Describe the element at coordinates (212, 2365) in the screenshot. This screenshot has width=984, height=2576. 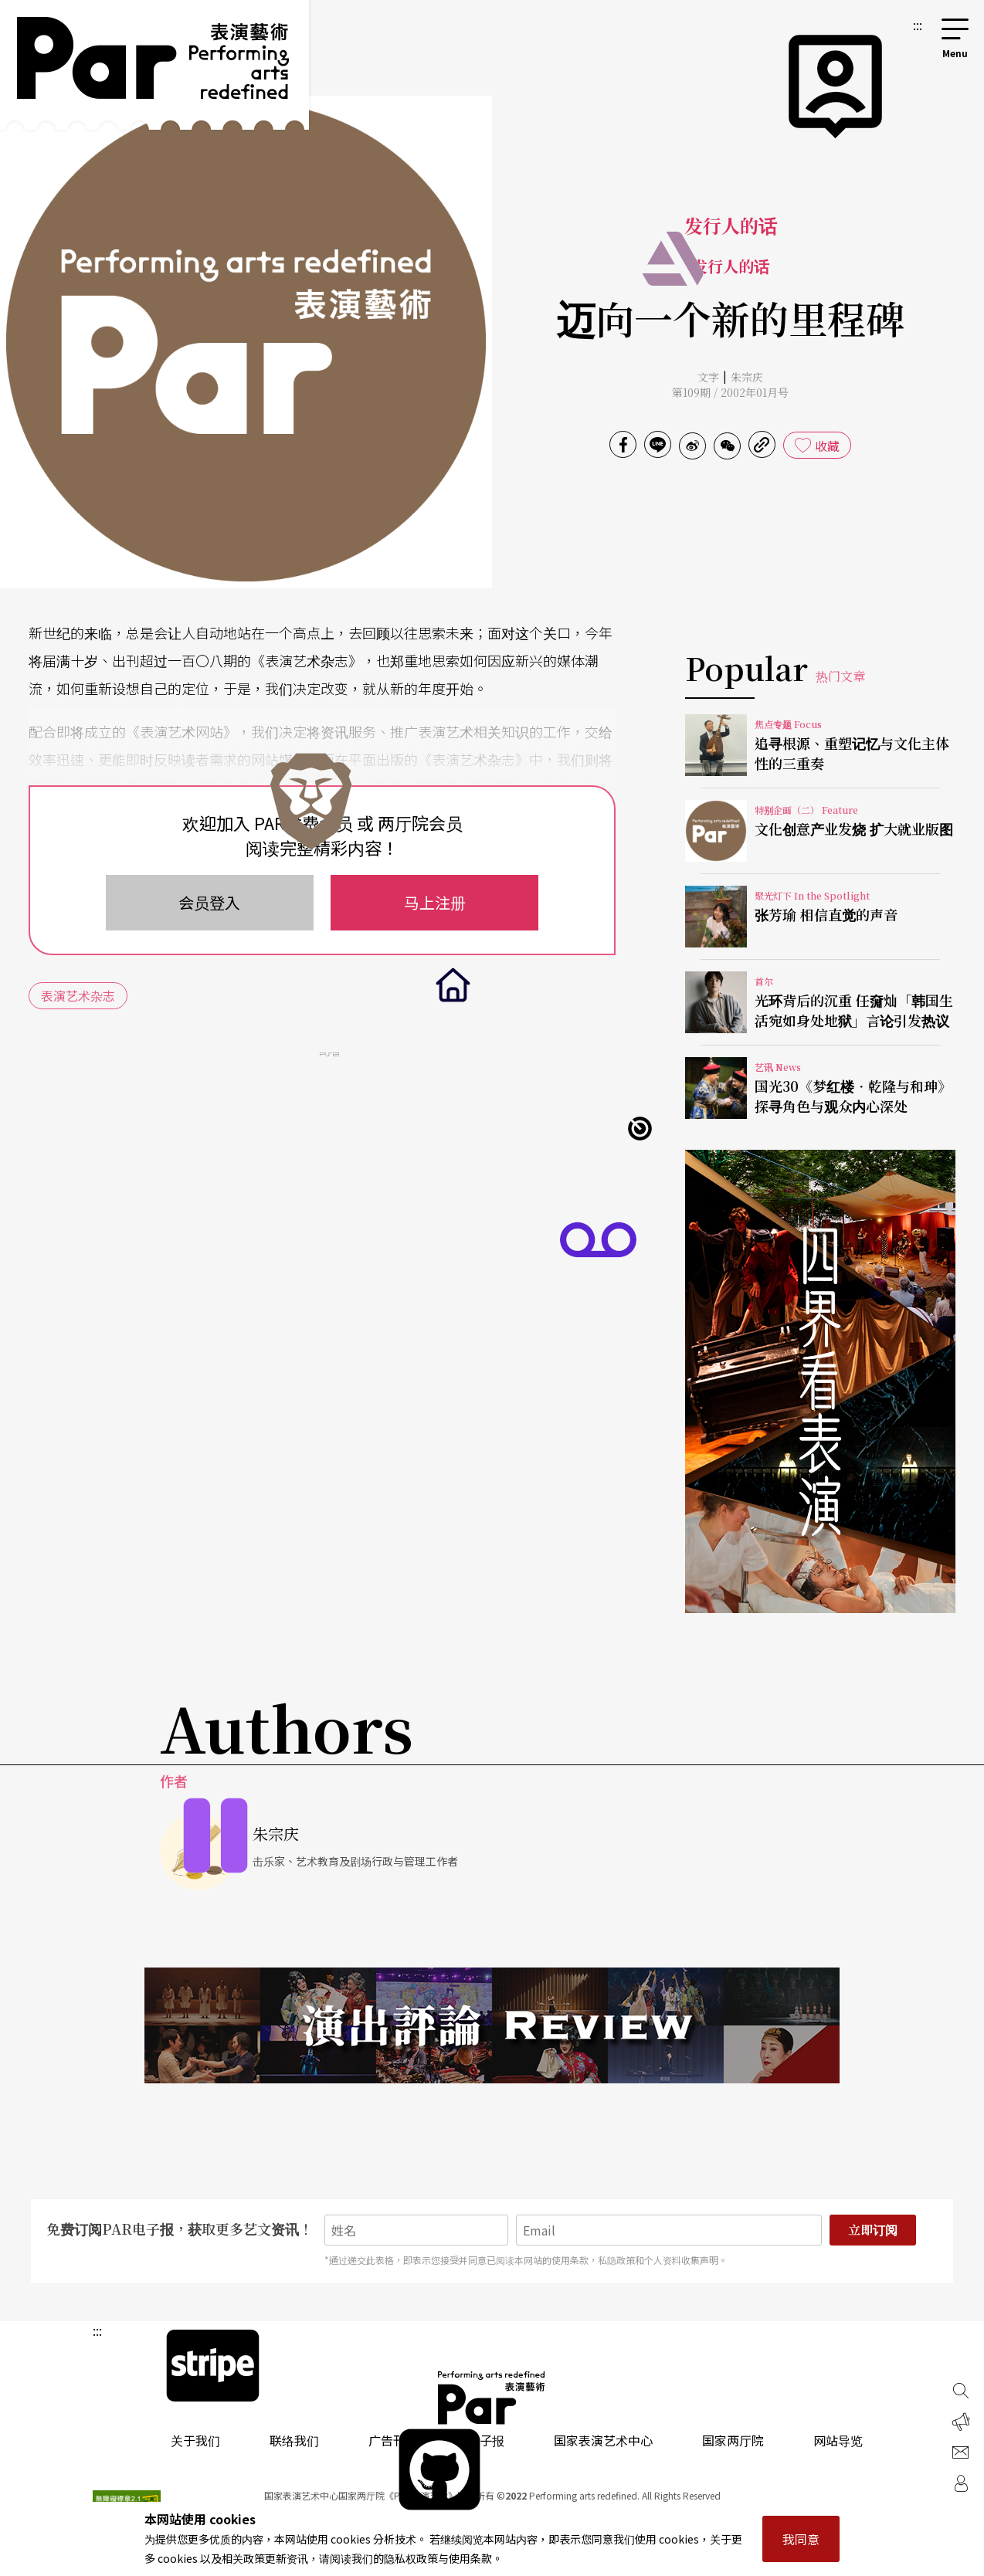
I see `pay with Stripe` at that location.